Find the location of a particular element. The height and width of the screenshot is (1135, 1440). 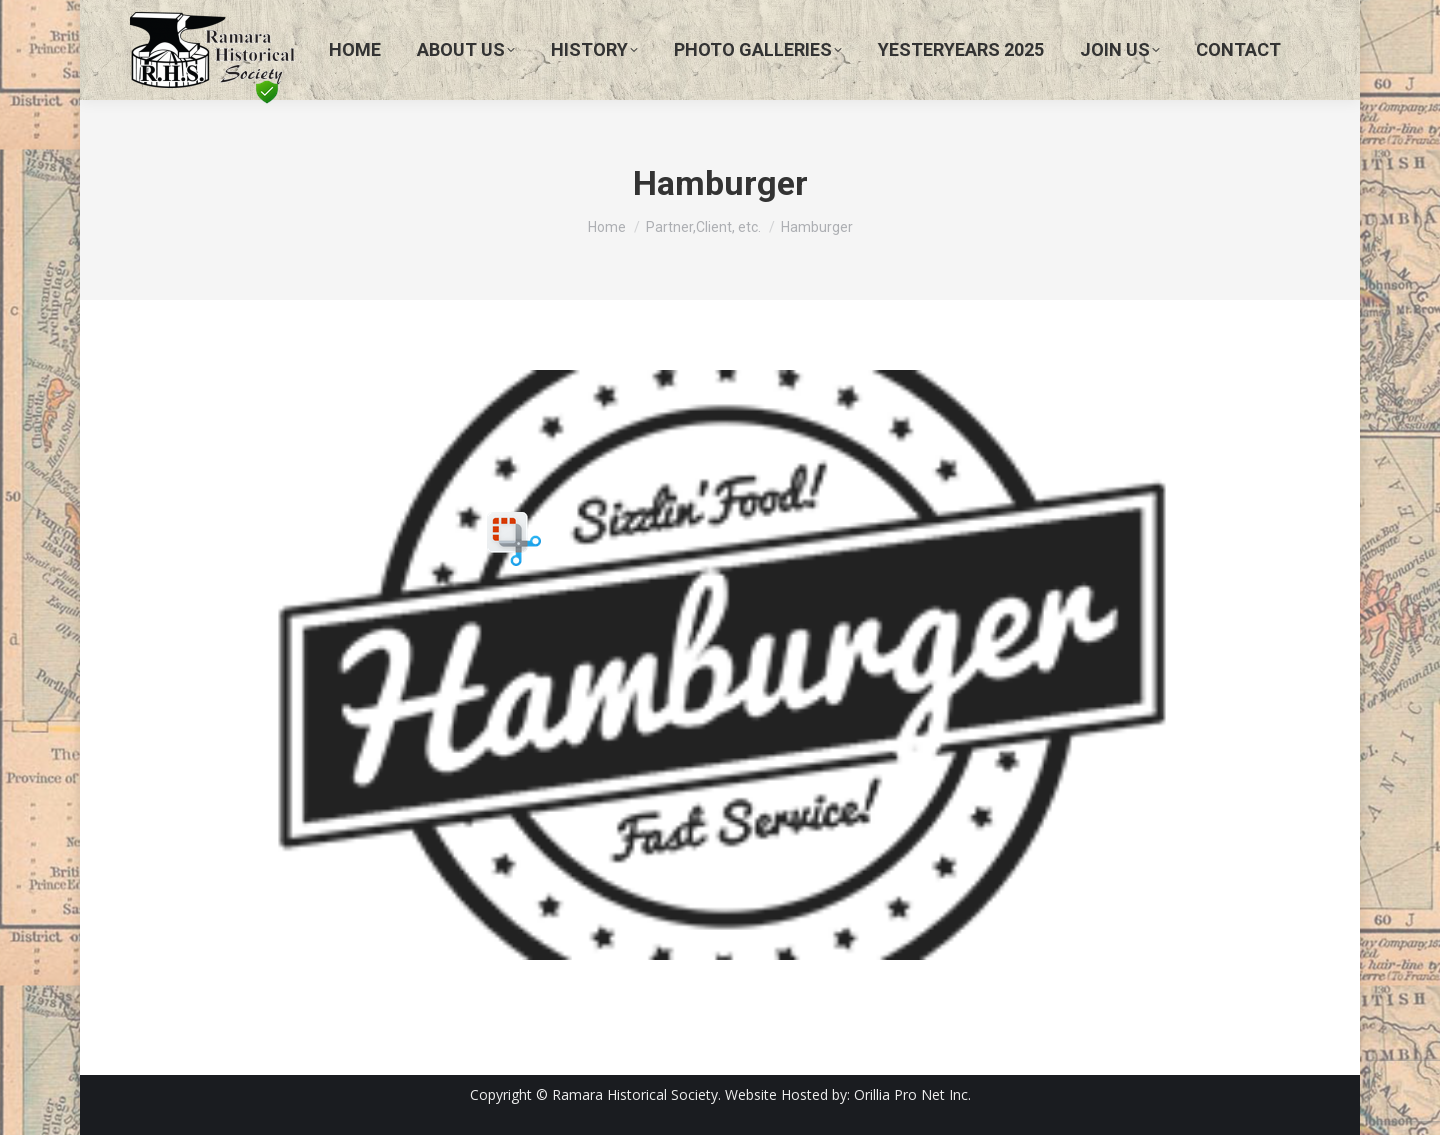

indicates system security check passed is located at coordinates (267, 92).